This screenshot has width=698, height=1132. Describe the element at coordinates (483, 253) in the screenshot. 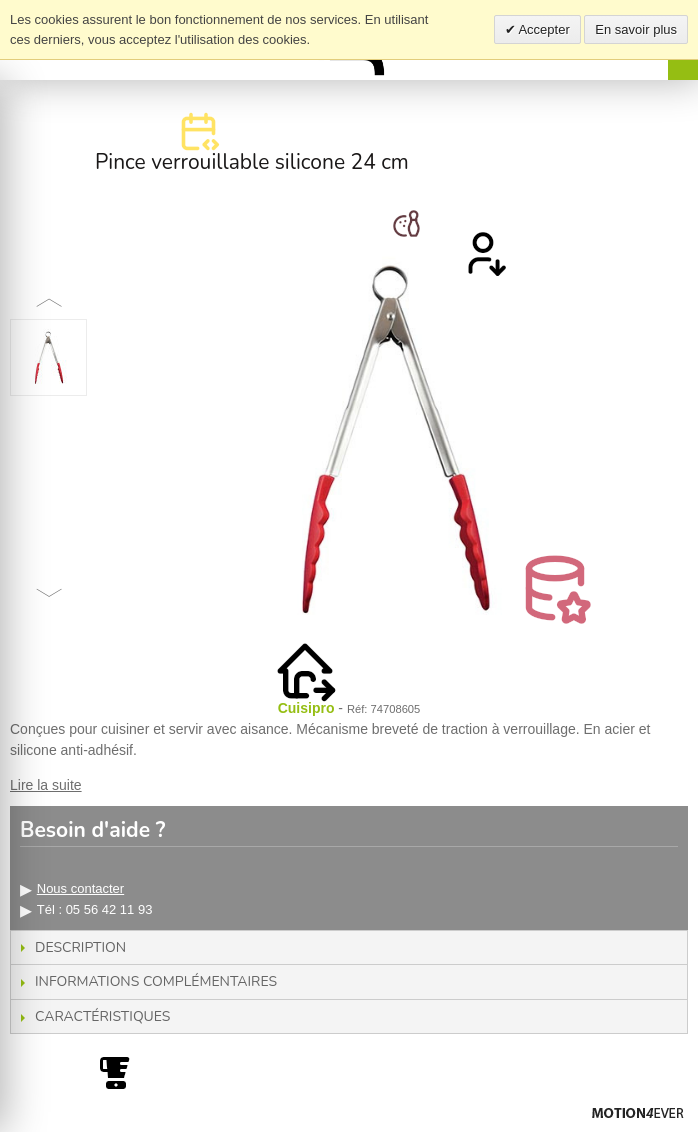

I see `demote a user's role or permissions` at that location.